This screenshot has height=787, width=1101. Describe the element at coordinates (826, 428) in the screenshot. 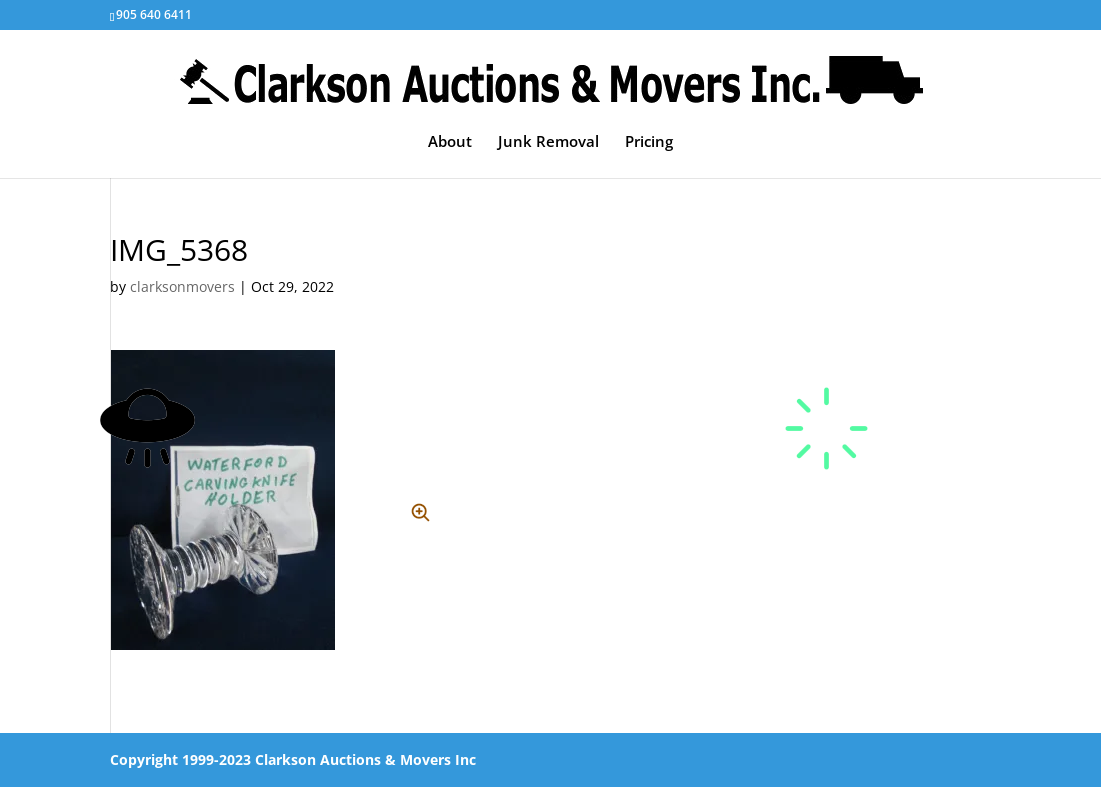

I see `indicates content is loading` at that location.